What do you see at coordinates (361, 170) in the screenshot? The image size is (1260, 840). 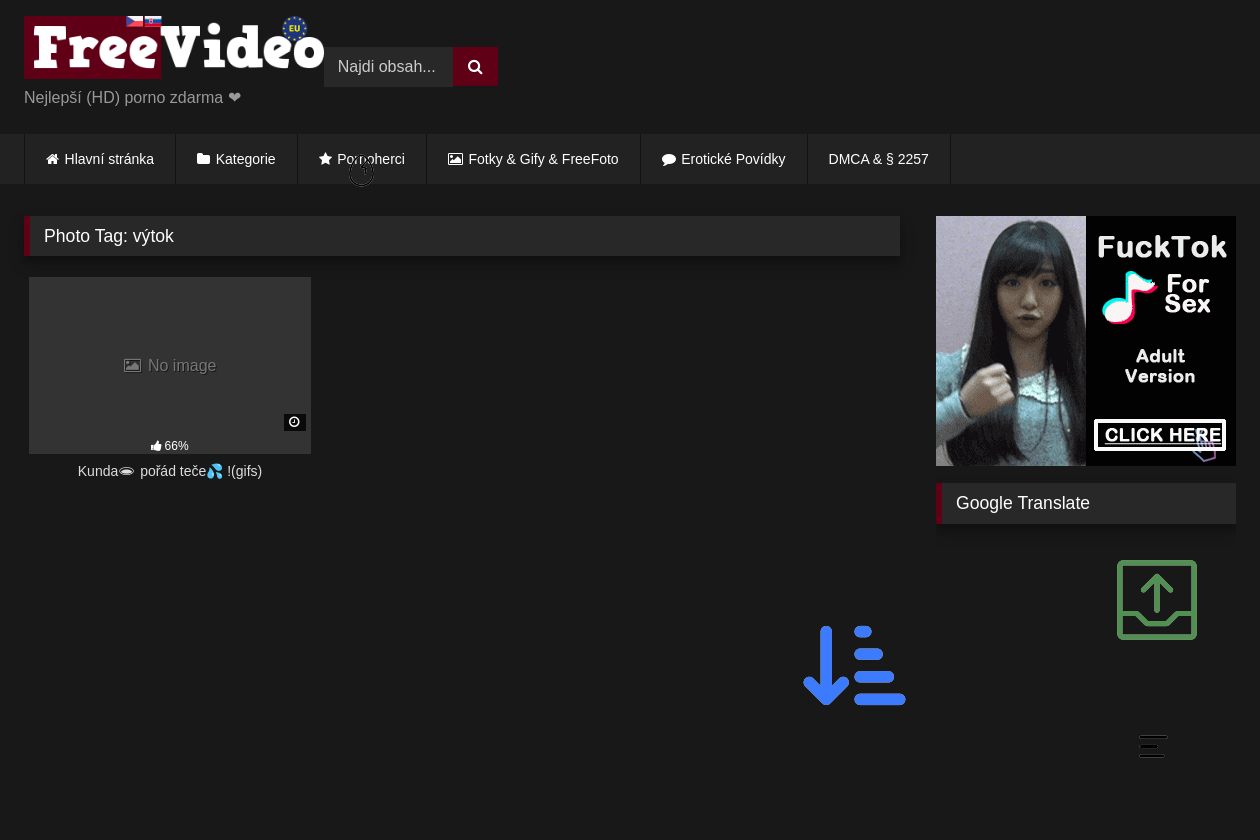 I see `indicates a cracked or broken item` at bounding box center [361, 170].